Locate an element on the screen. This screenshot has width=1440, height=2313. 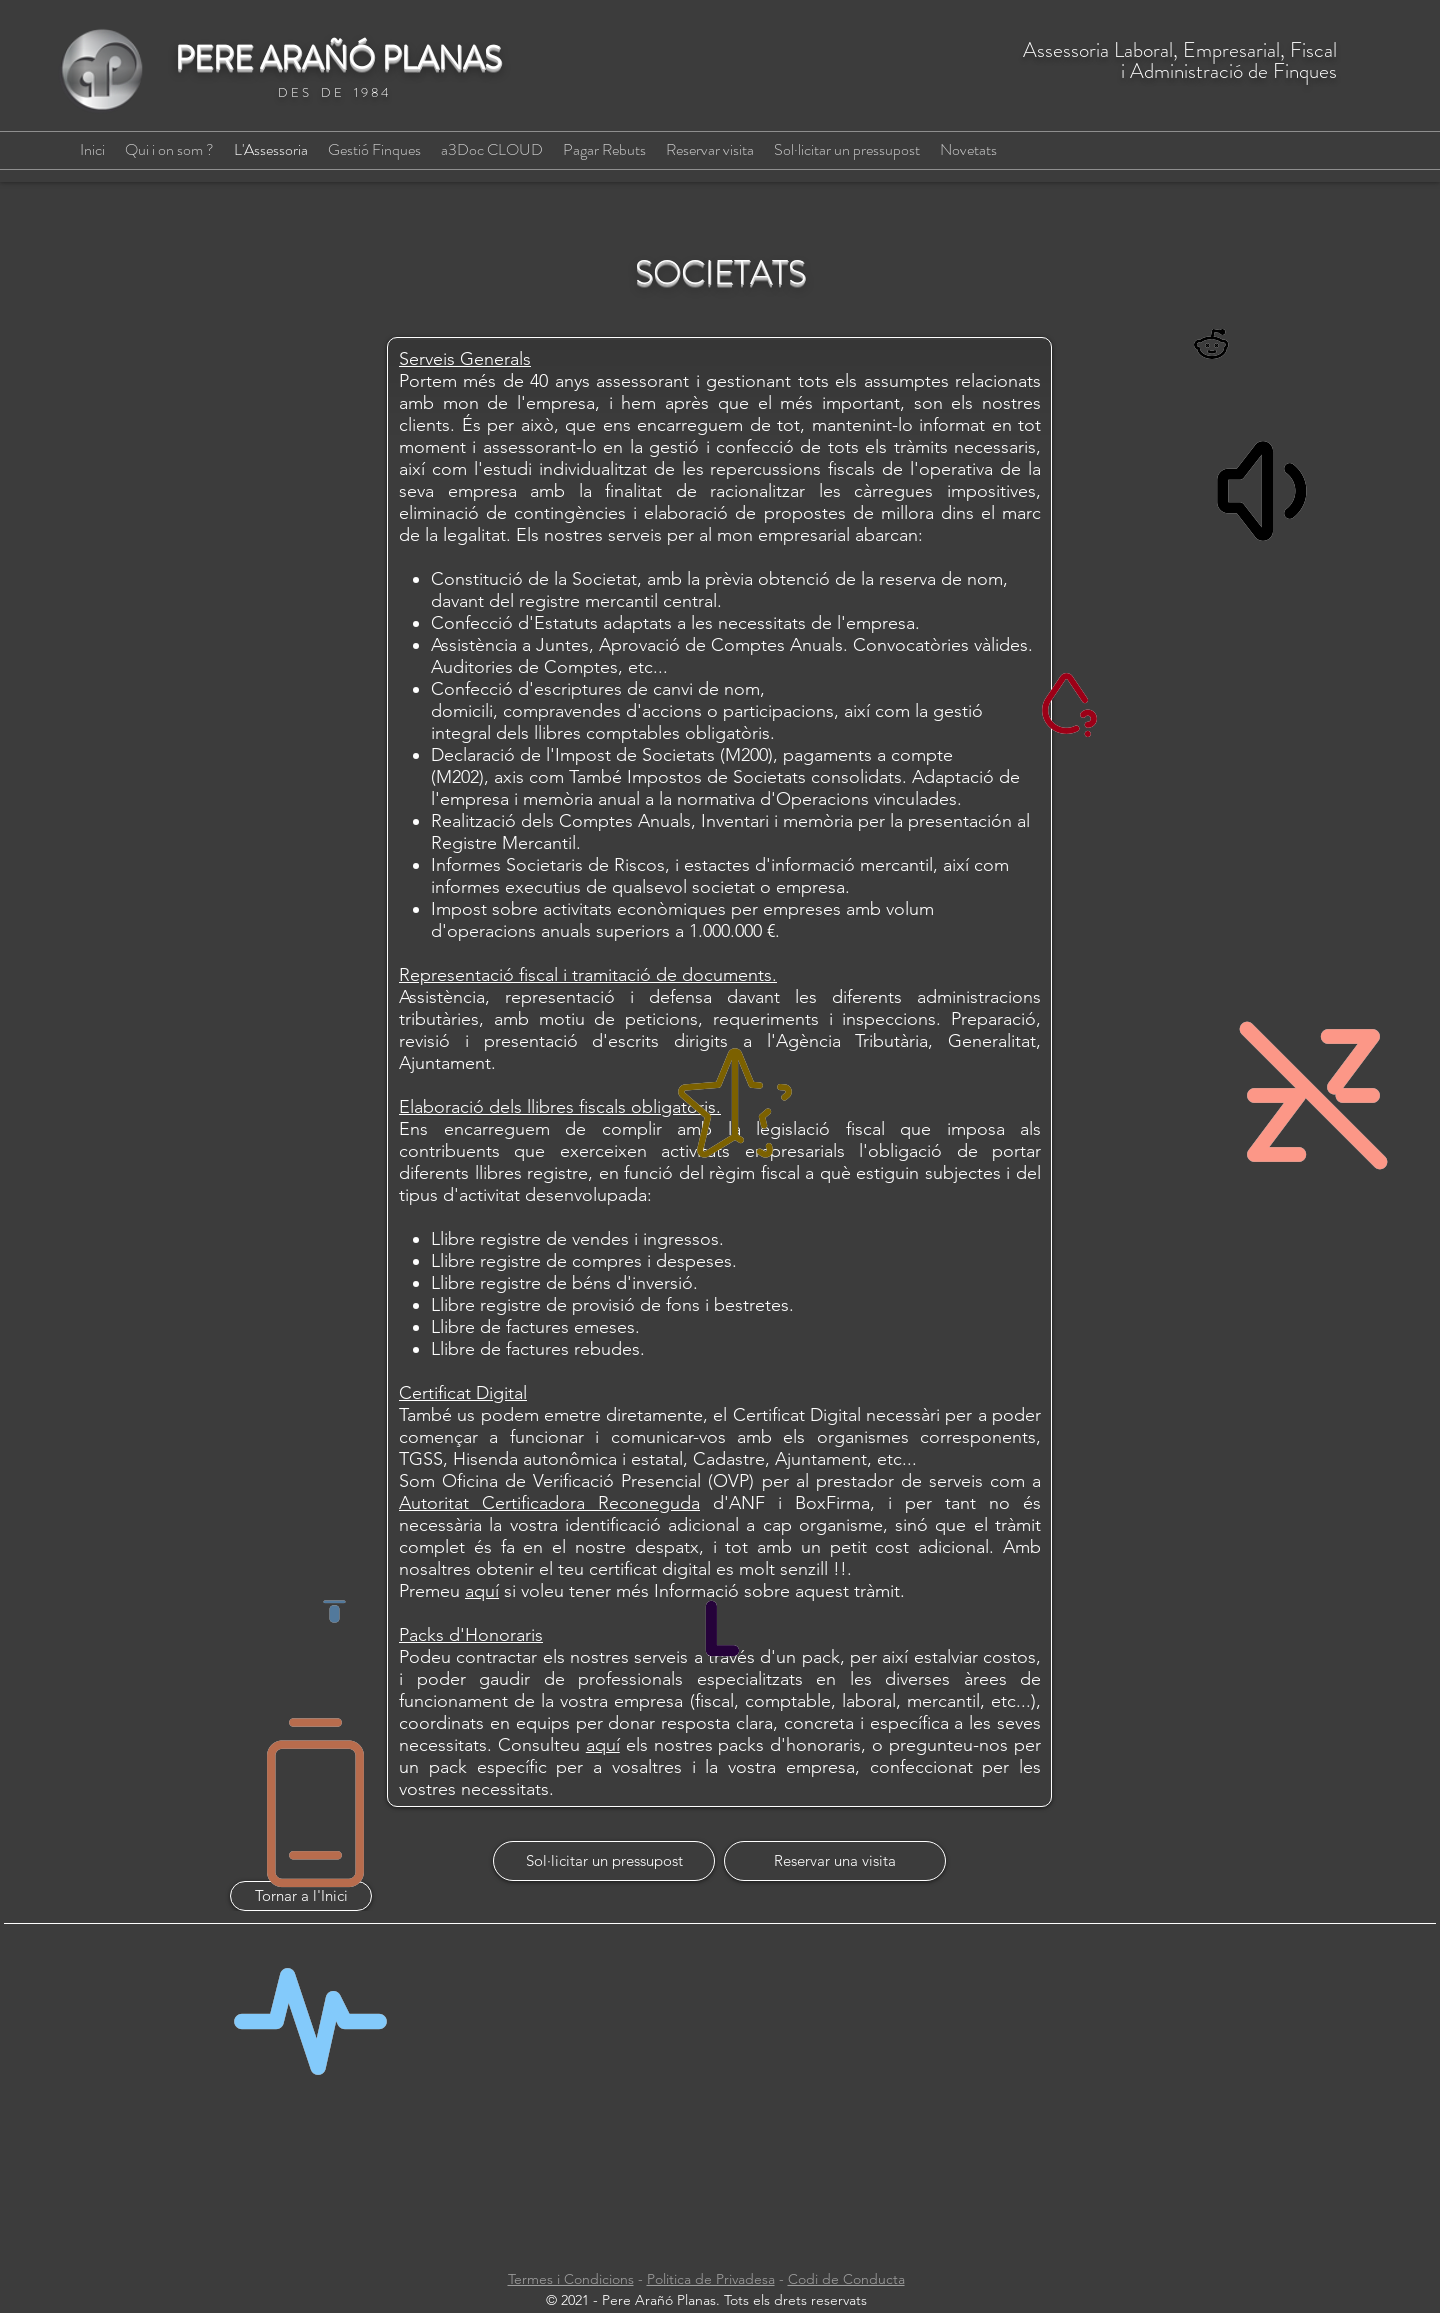
indicates a lowercase "L" character or letter identifier is located at coordinates (722, 1628).